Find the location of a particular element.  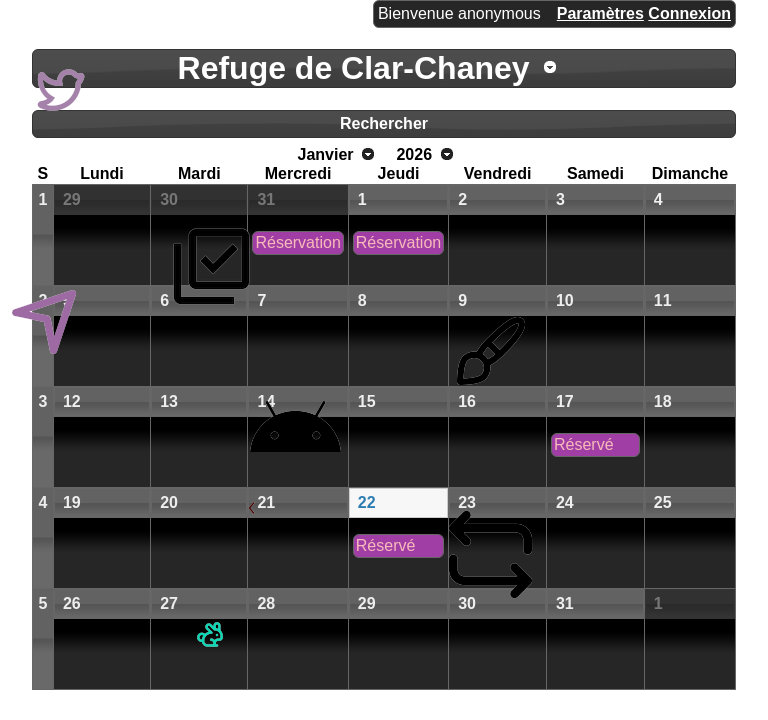

tap to navigate to a destination is located at coordinates (47, 318).